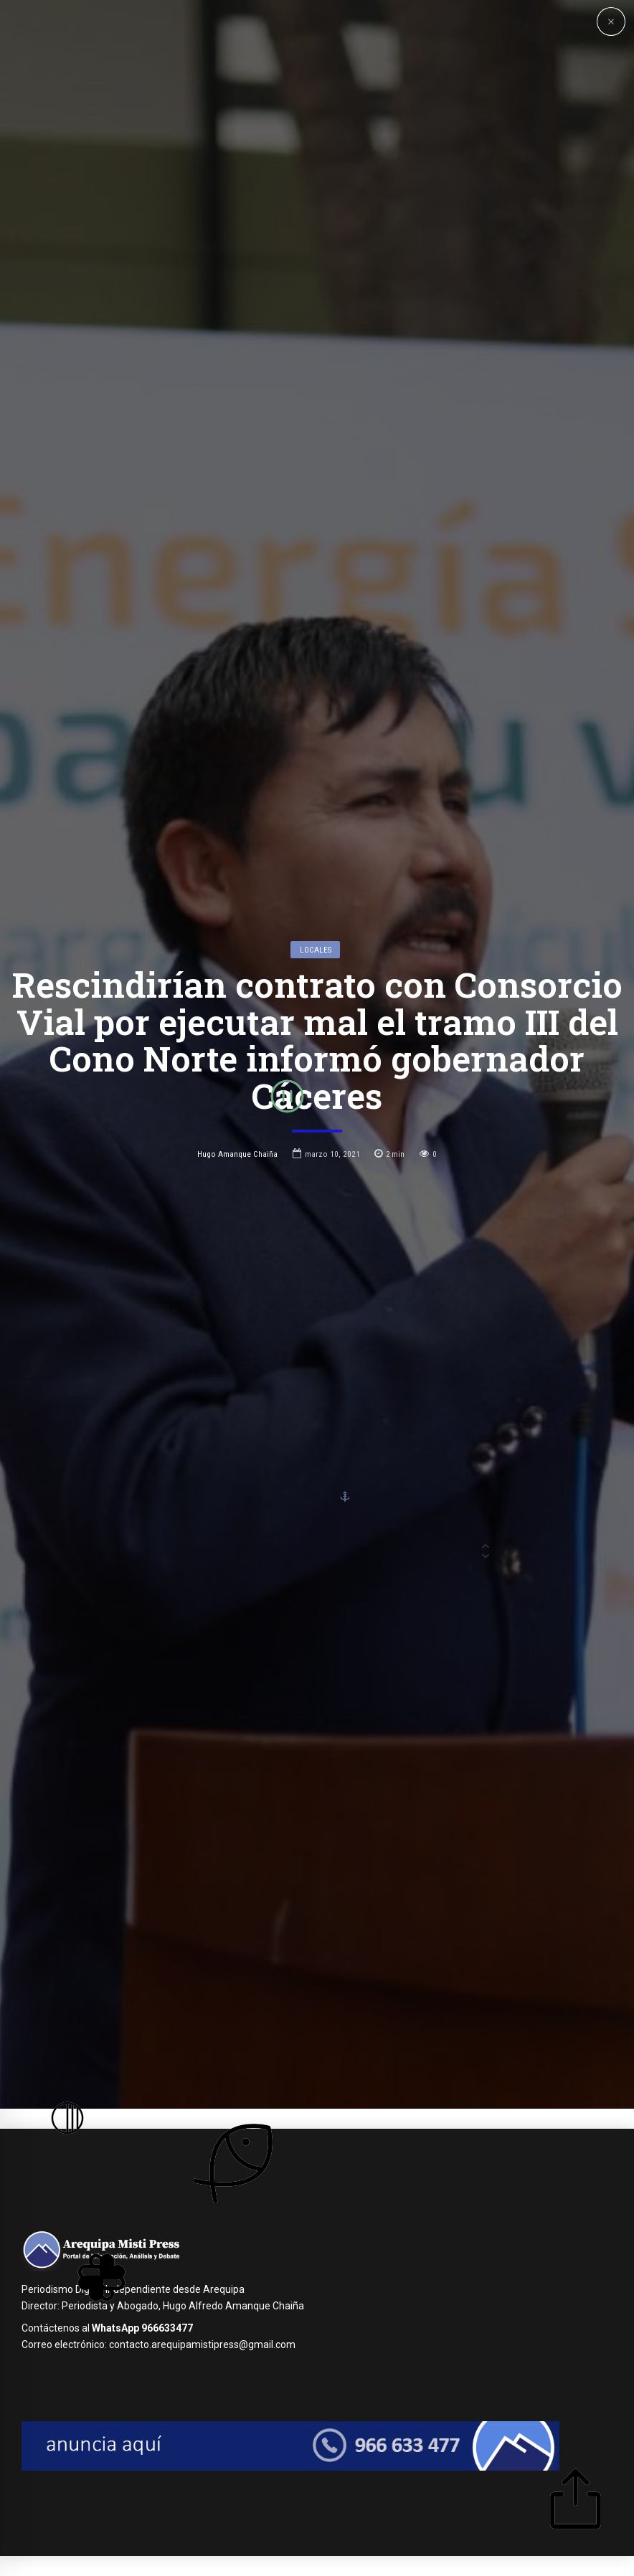 The width and height of the screenshot is (634, 2576). What do you see at coordinates (345, 1497) in the screenshot?
I see `anchor link to a specific section on a page` at bounding box center [345, 1497].